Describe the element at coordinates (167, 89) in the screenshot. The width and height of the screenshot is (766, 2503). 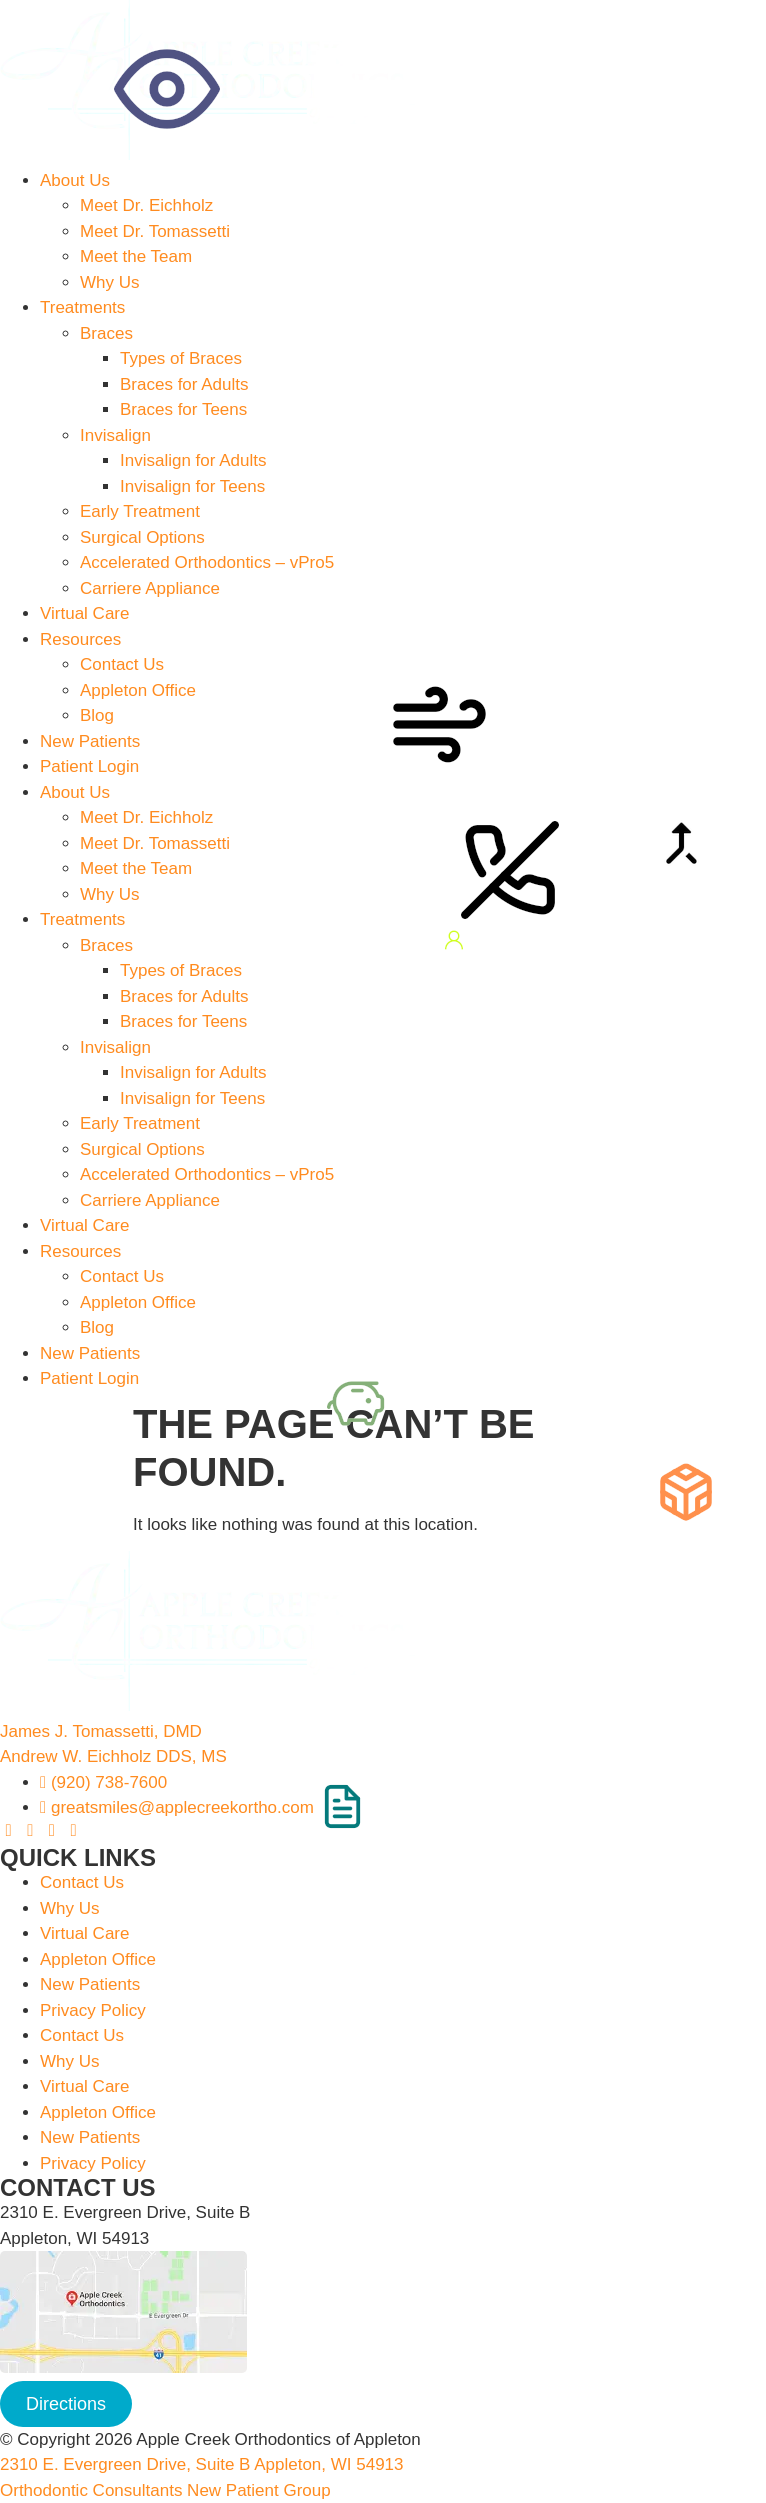
I see `view or preview content` at that location.